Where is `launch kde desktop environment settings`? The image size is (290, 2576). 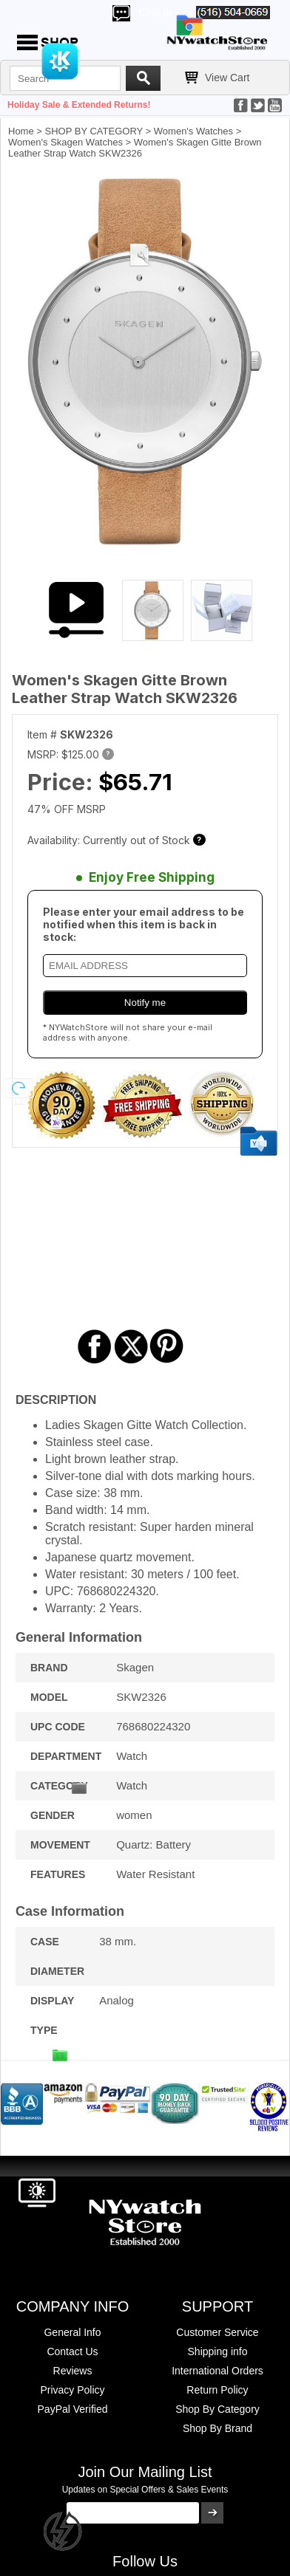 launch kde desktop environment settings is located at coordinates (60, 61).